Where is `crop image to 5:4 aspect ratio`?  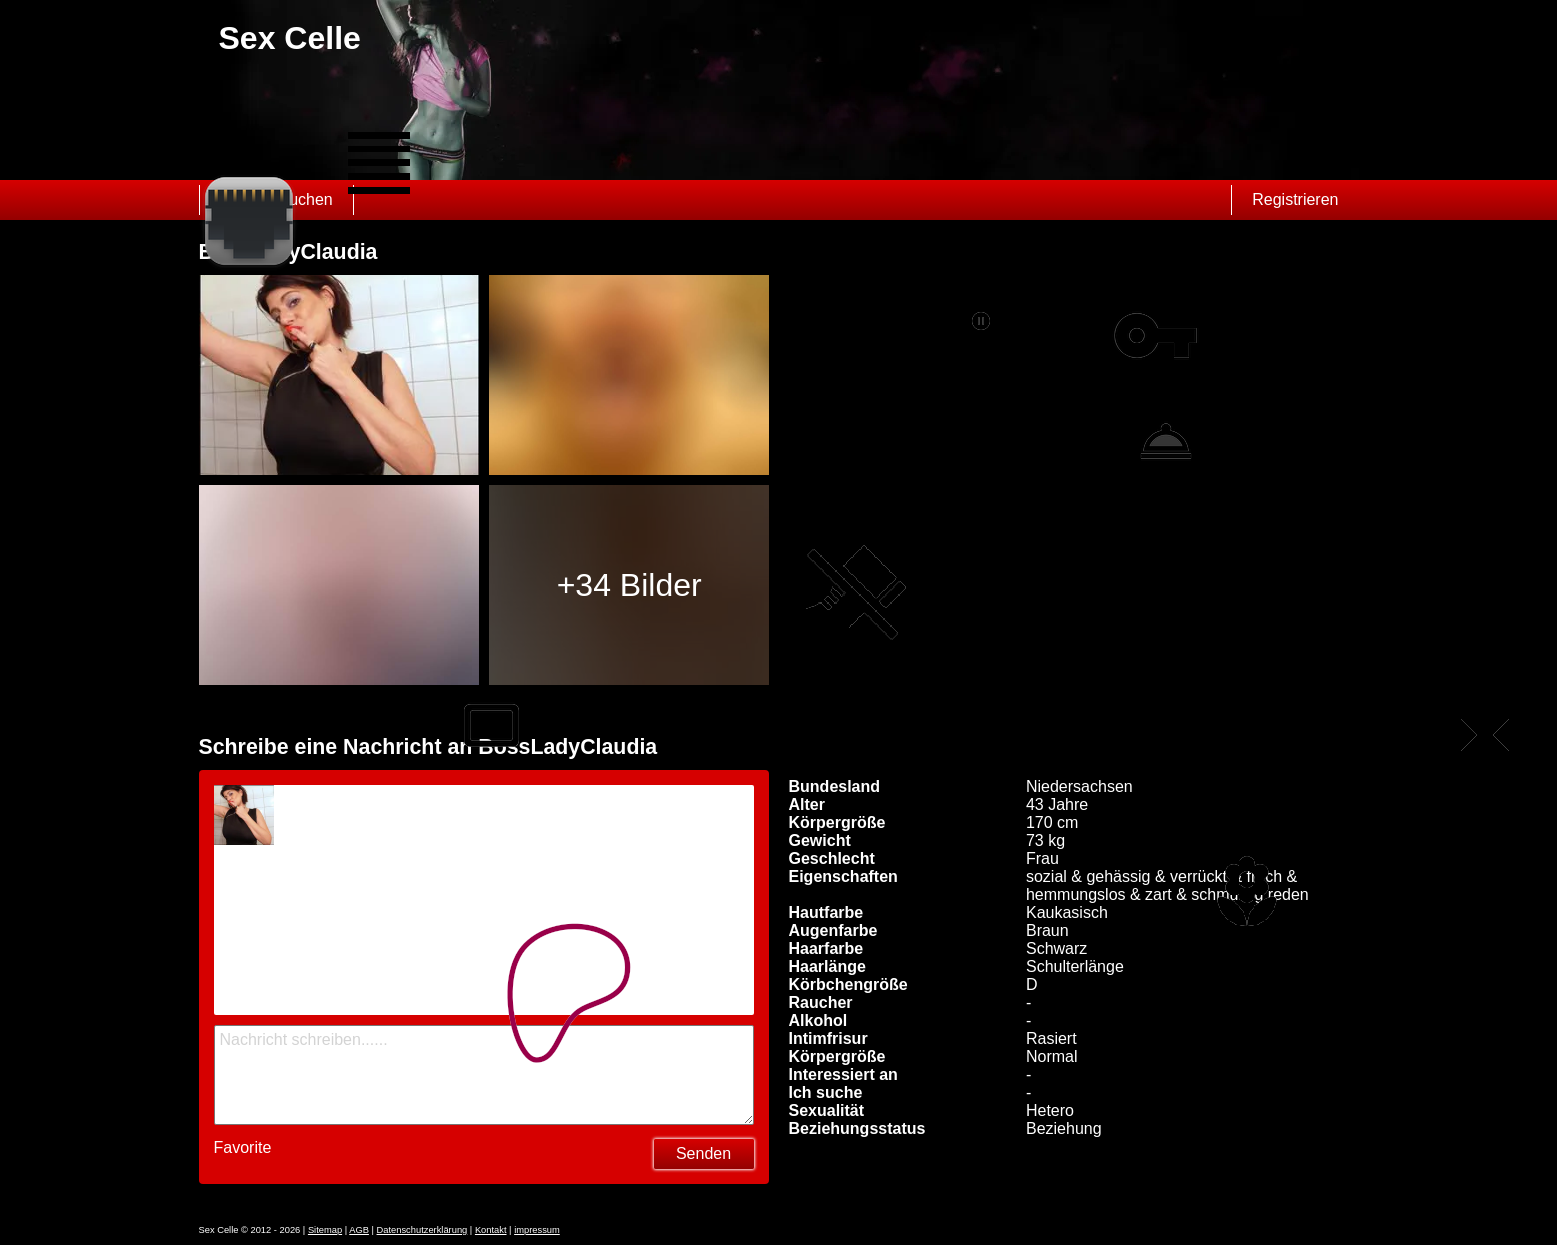
crop image to 5:4 aspect ratio is located at coordinates (491, 725).